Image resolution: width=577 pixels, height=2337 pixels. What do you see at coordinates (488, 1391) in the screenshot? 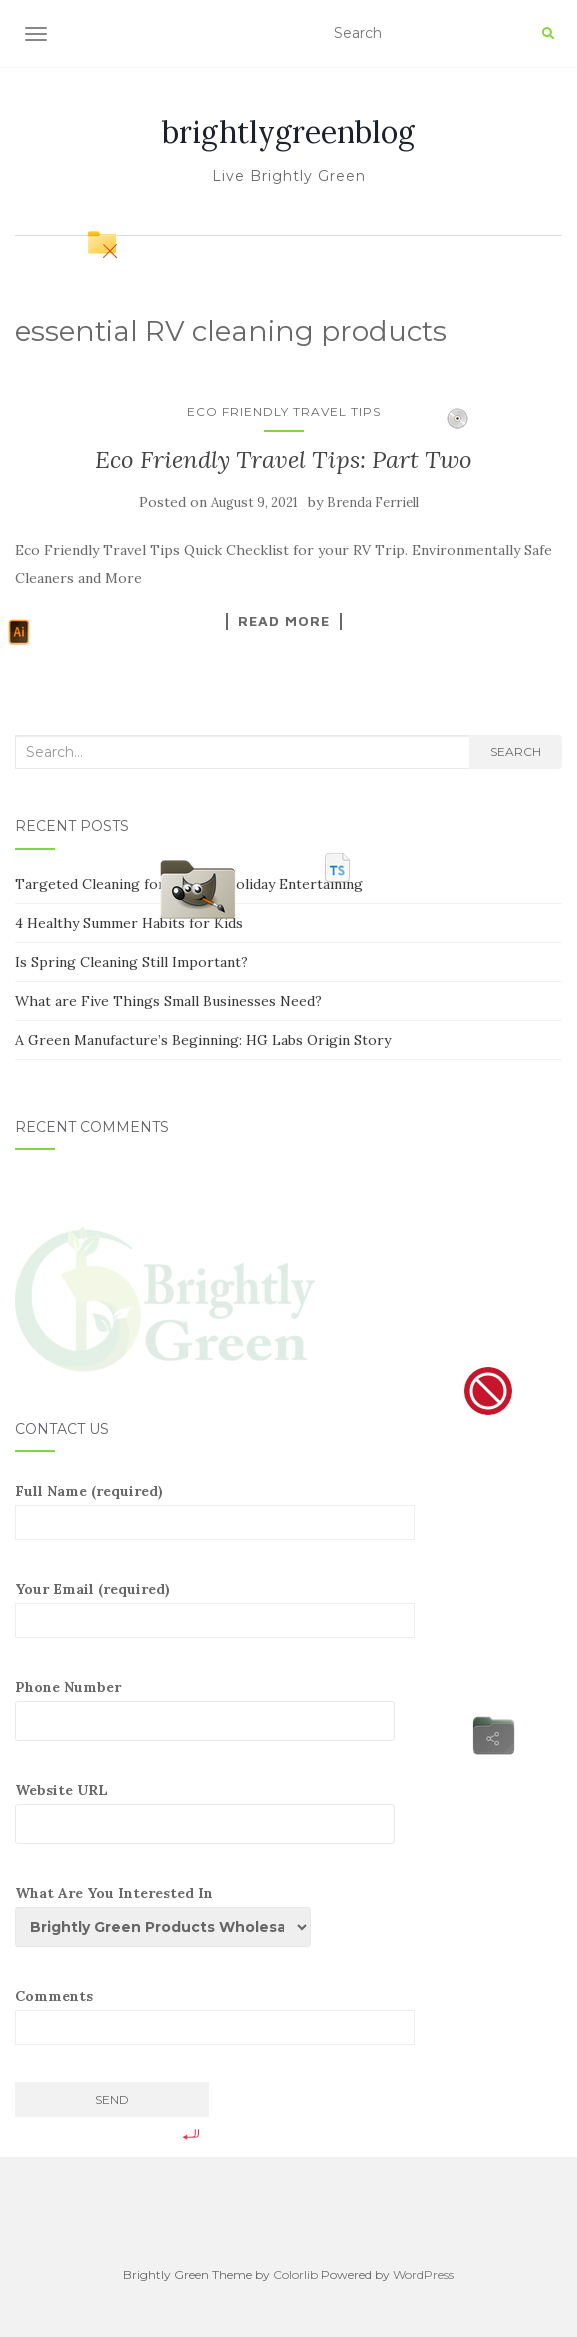
I see `clear or delete text from an input field` at bounding box center [488, 1391].